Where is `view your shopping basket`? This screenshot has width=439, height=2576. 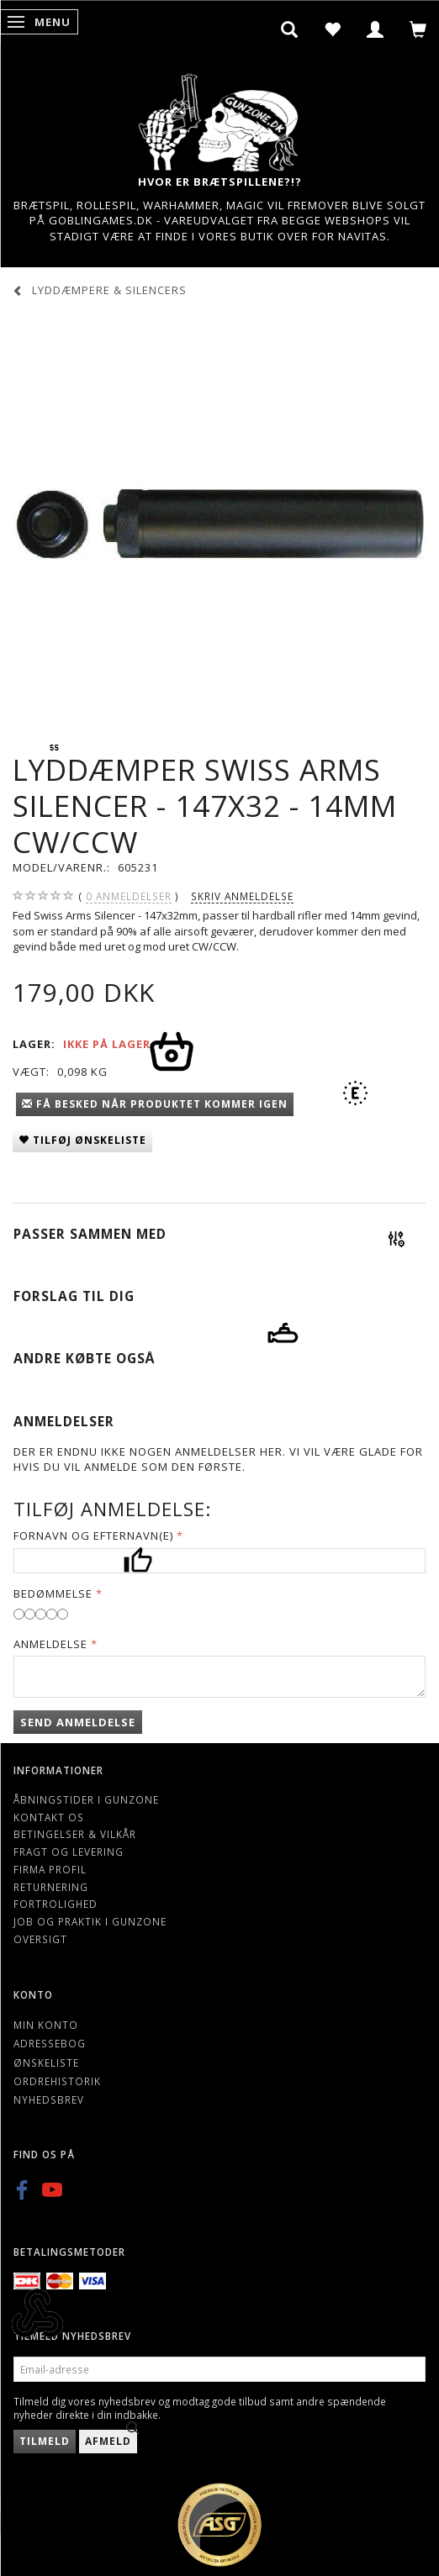
view your shopping basket is located at coordinates (172, 1051).